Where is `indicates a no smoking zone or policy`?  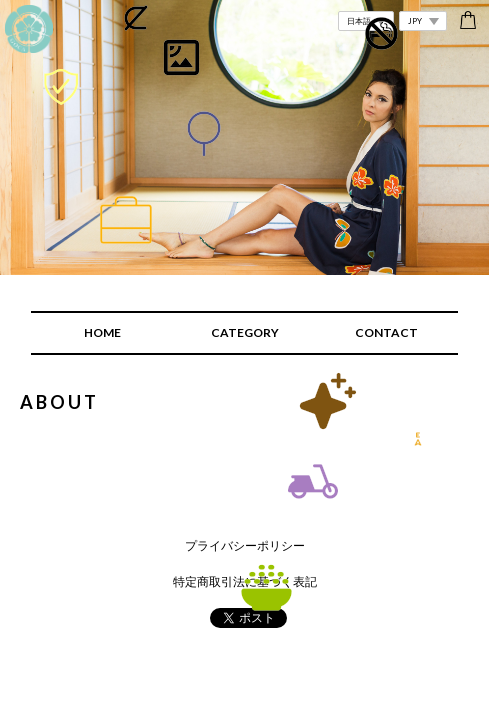
indicates a no smoking zone or policy is located at coordinates (381, 33).